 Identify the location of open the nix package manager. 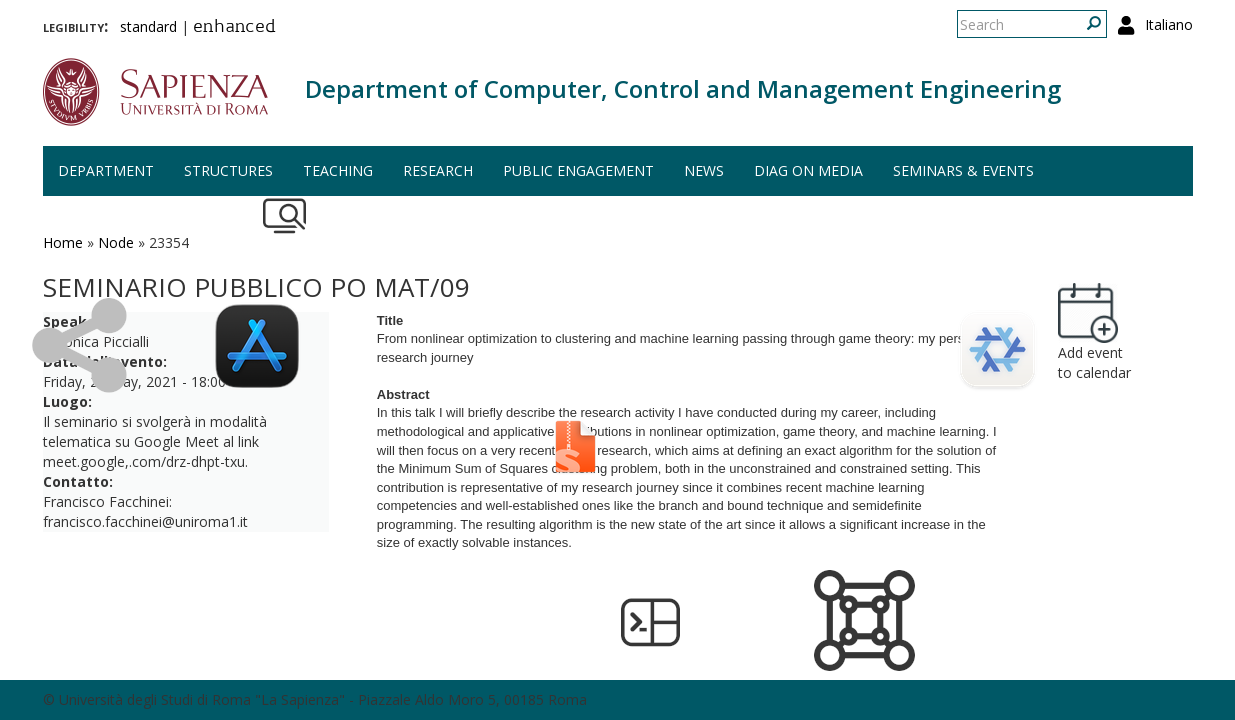
(997, 349).